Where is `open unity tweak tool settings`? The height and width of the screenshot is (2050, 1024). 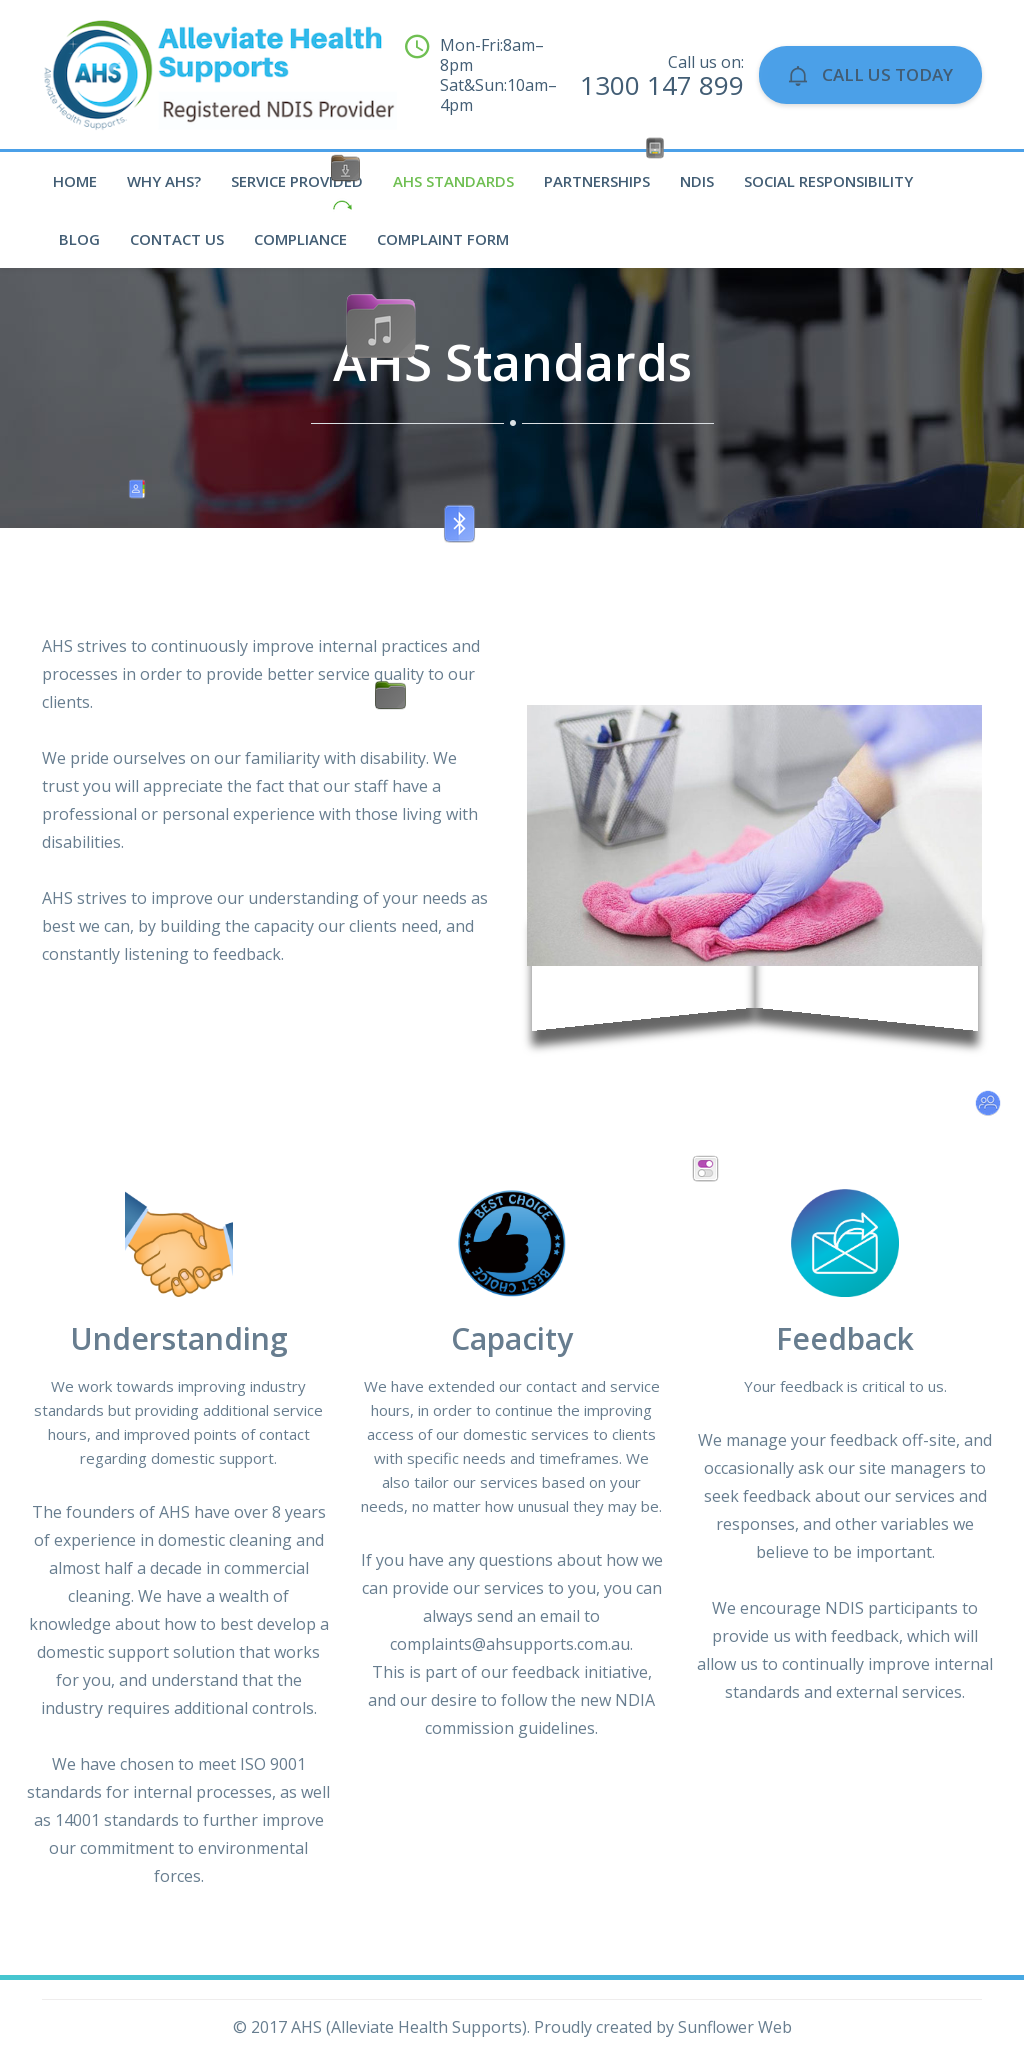 open unity tweak tool settings is located at coordinates (705, 1168).